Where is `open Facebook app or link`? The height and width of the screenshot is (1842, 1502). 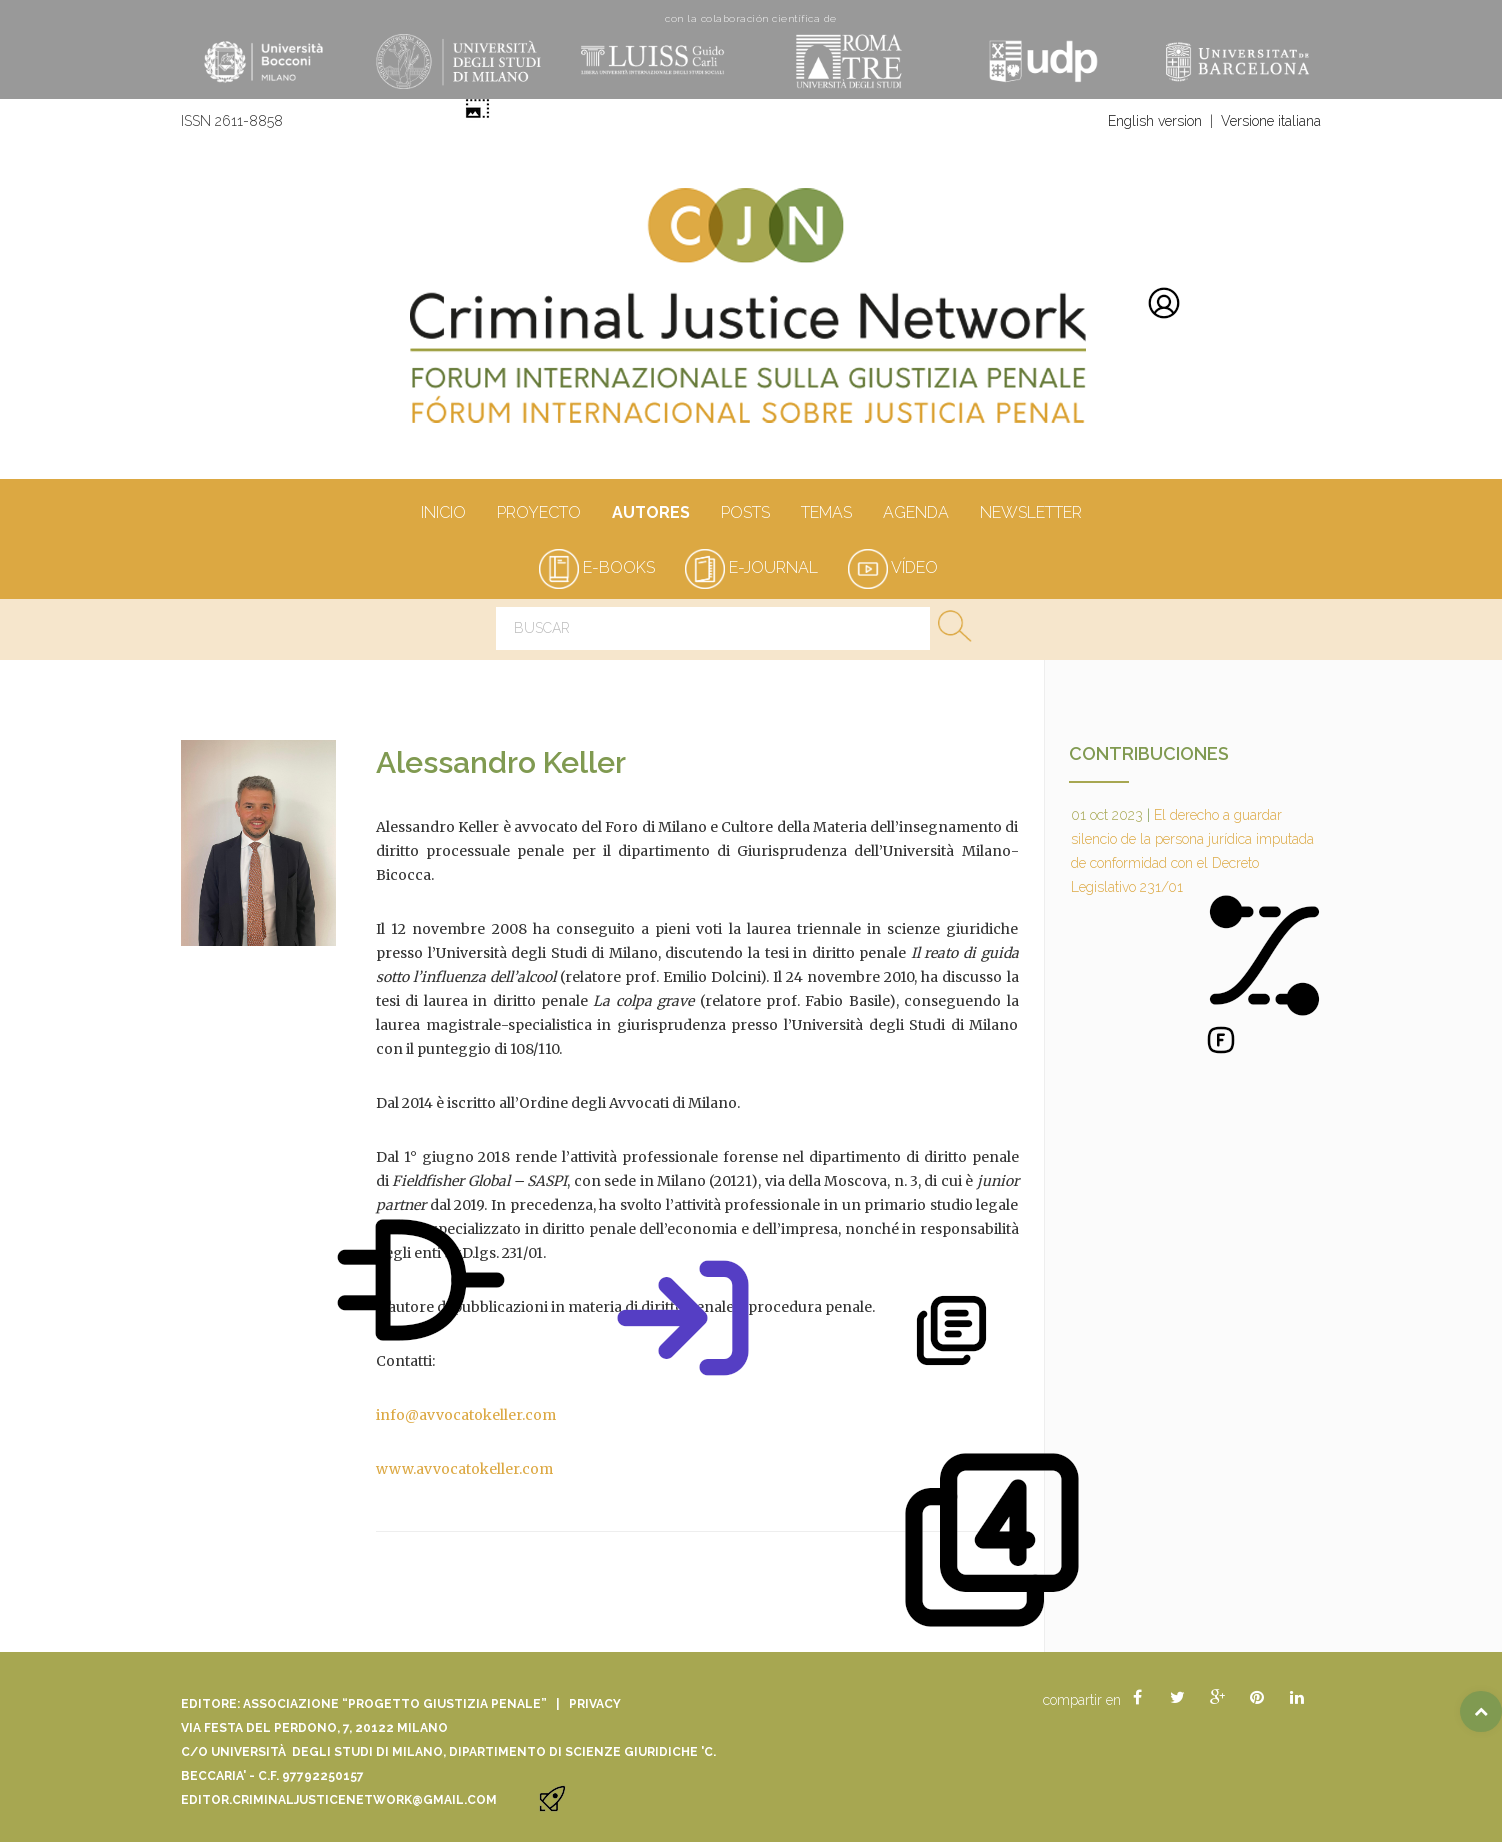
open Facebook app or link is located at coordinates (1221, 1040).